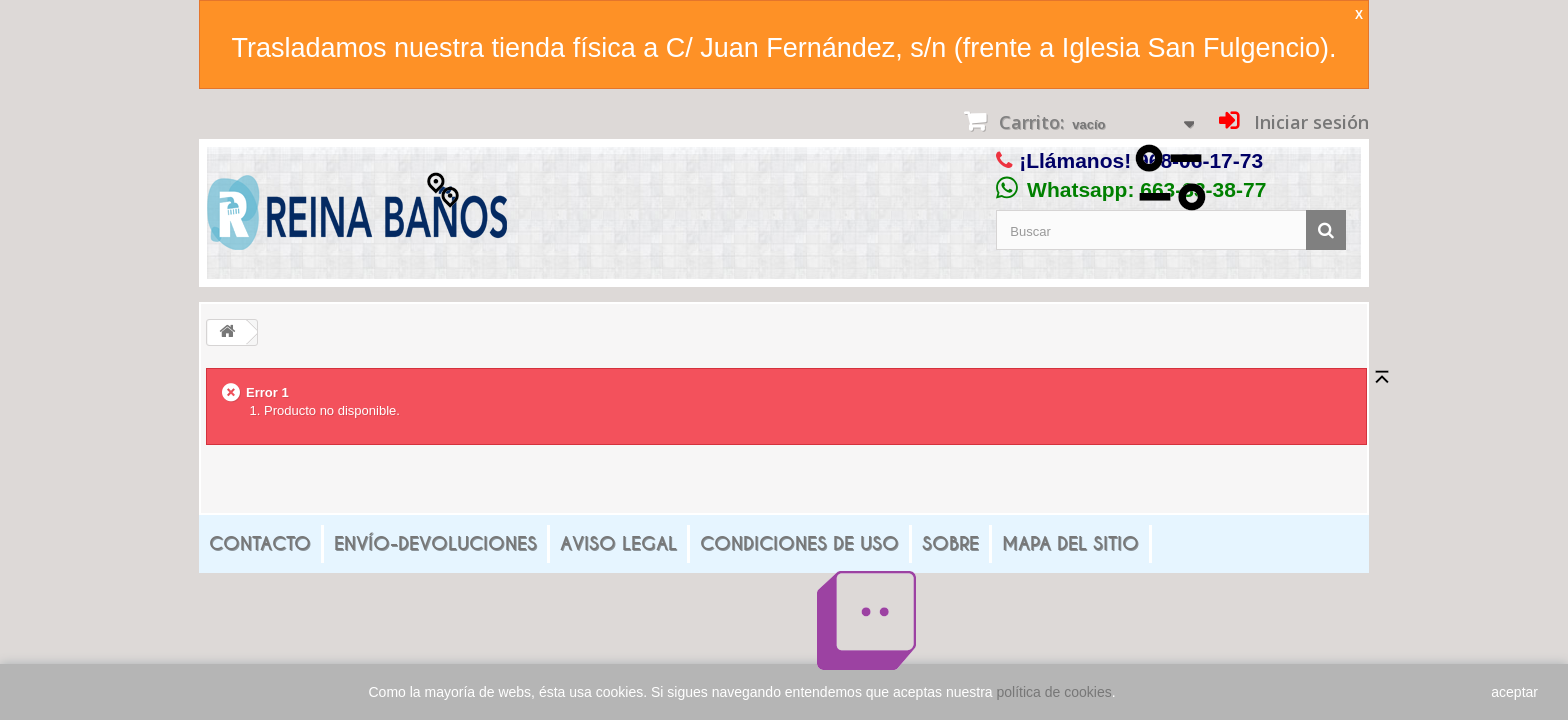 The image size is (1568, 720). I want to click on adjust audio equalizer settings, so click(1170, 177).